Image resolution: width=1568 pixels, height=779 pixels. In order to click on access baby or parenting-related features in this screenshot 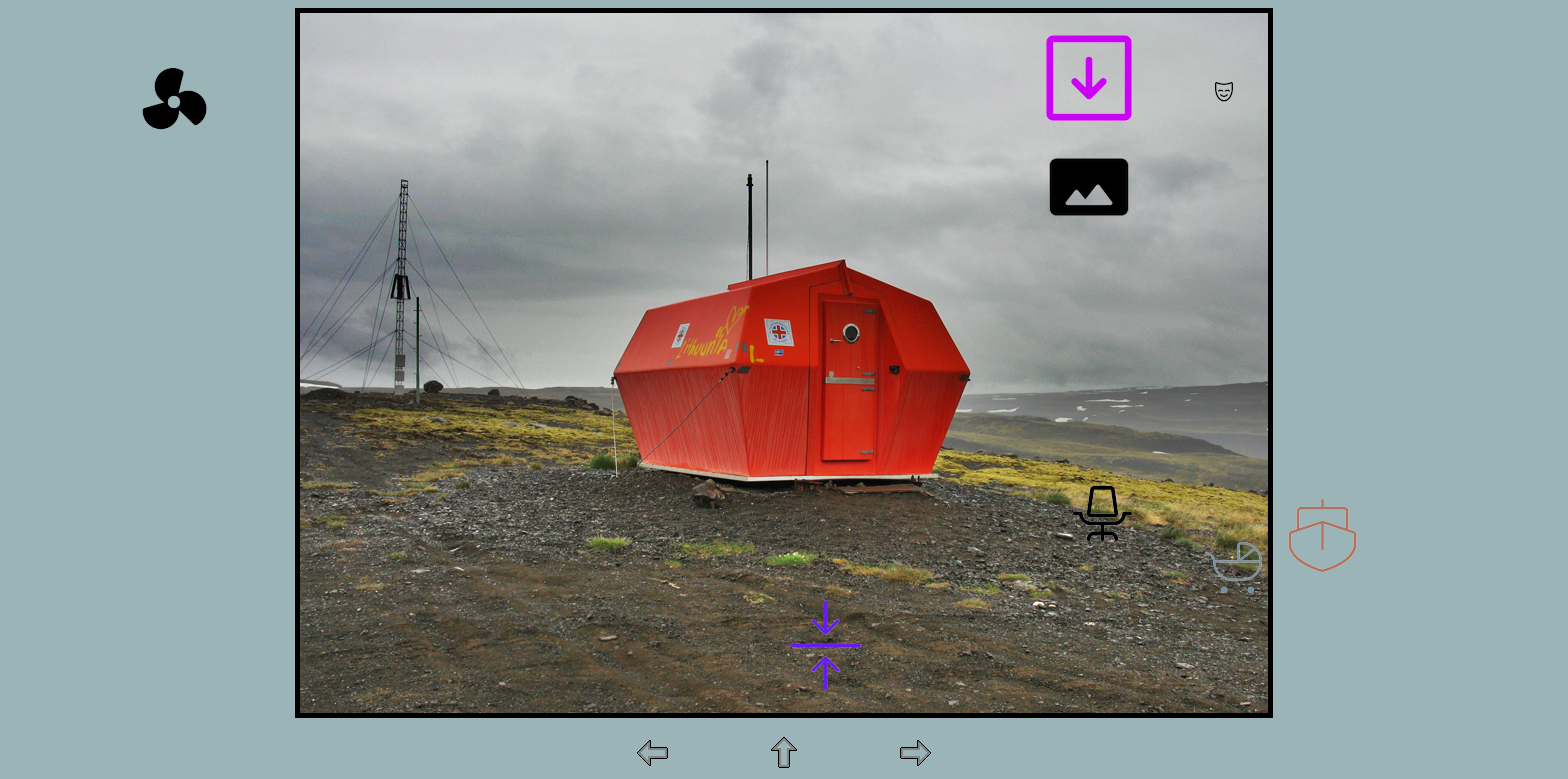, I will do `click(1234, 565)`.